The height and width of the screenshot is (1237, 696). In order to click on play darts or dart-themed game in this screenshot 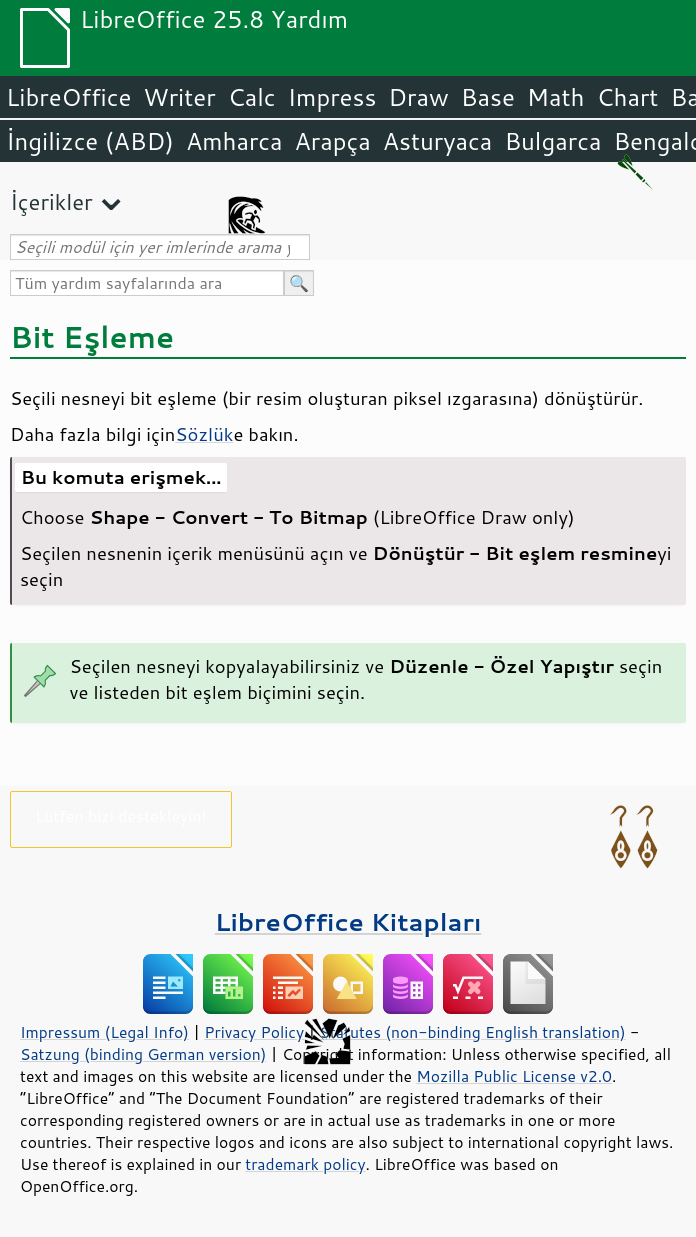, I will do `click(635, 172)`.